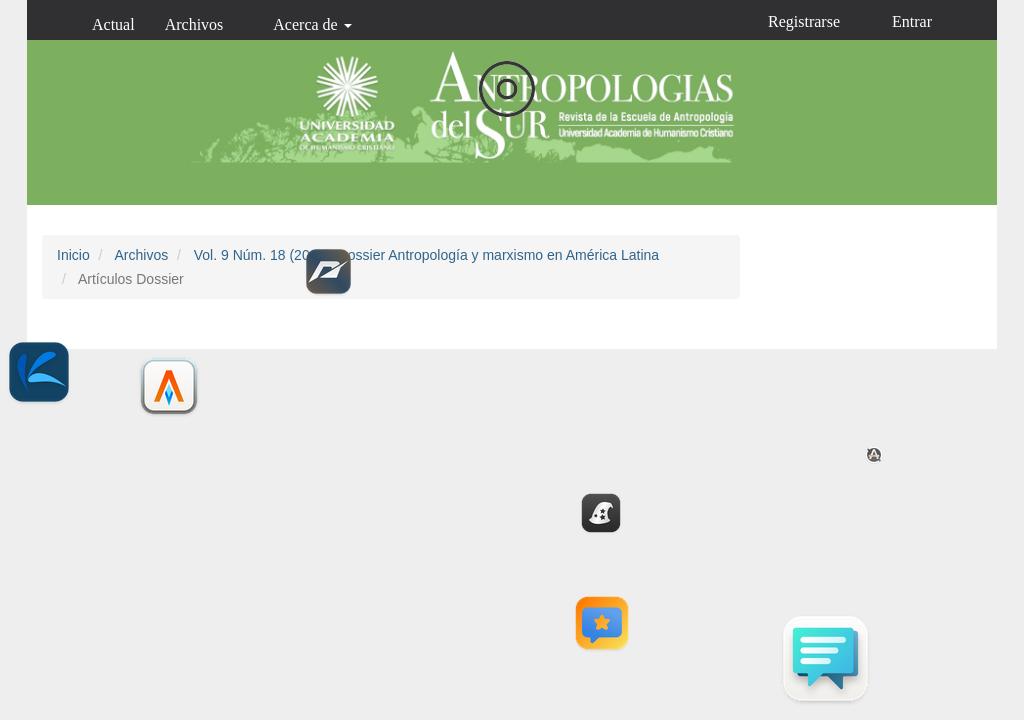  Describe the element at coordinates (169, 386) in the screenshot. I see `open alacritty terminal emulator` at that location.